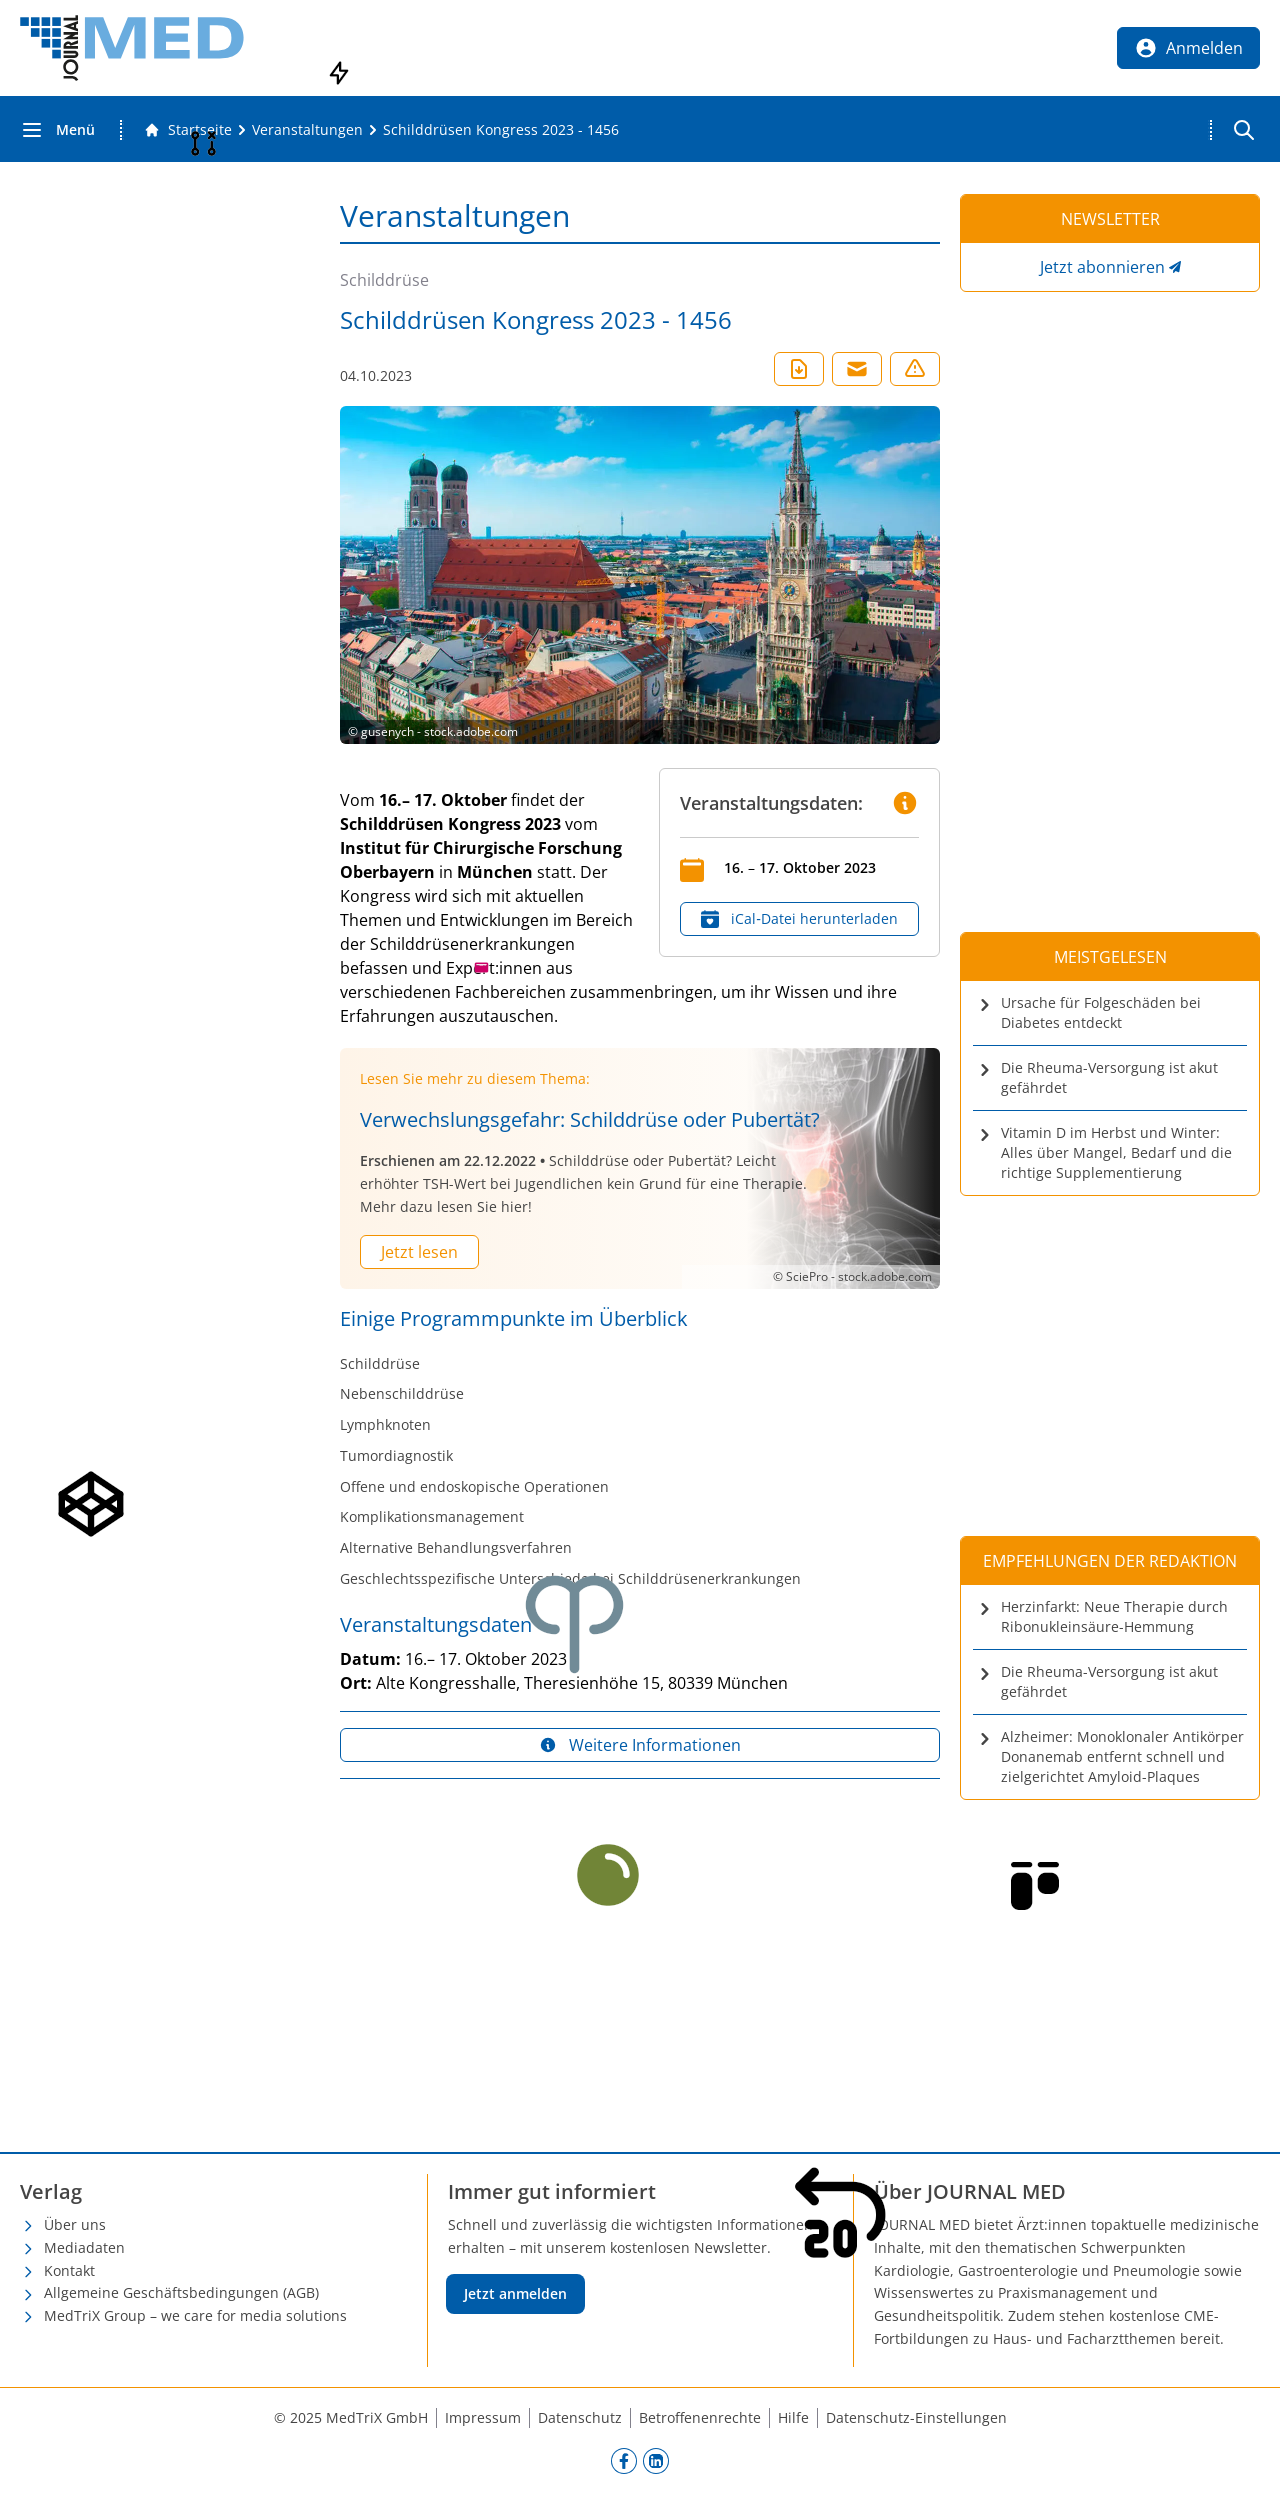 This screenshot has width=1280, height=2509. I want to click on maximize the current window to full screen, so click(481, 967).